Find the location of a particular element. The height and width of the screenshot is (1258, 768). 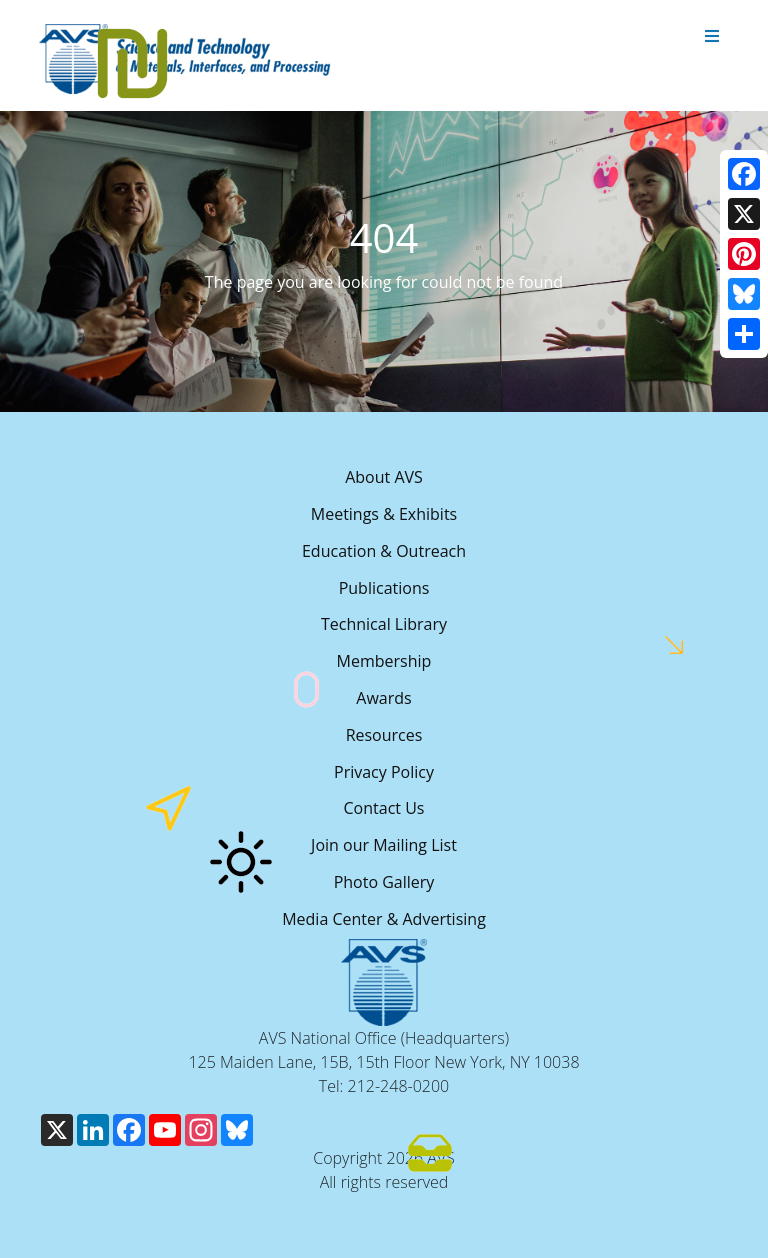

view all inbox messages is located at coordinates (430, 1153).